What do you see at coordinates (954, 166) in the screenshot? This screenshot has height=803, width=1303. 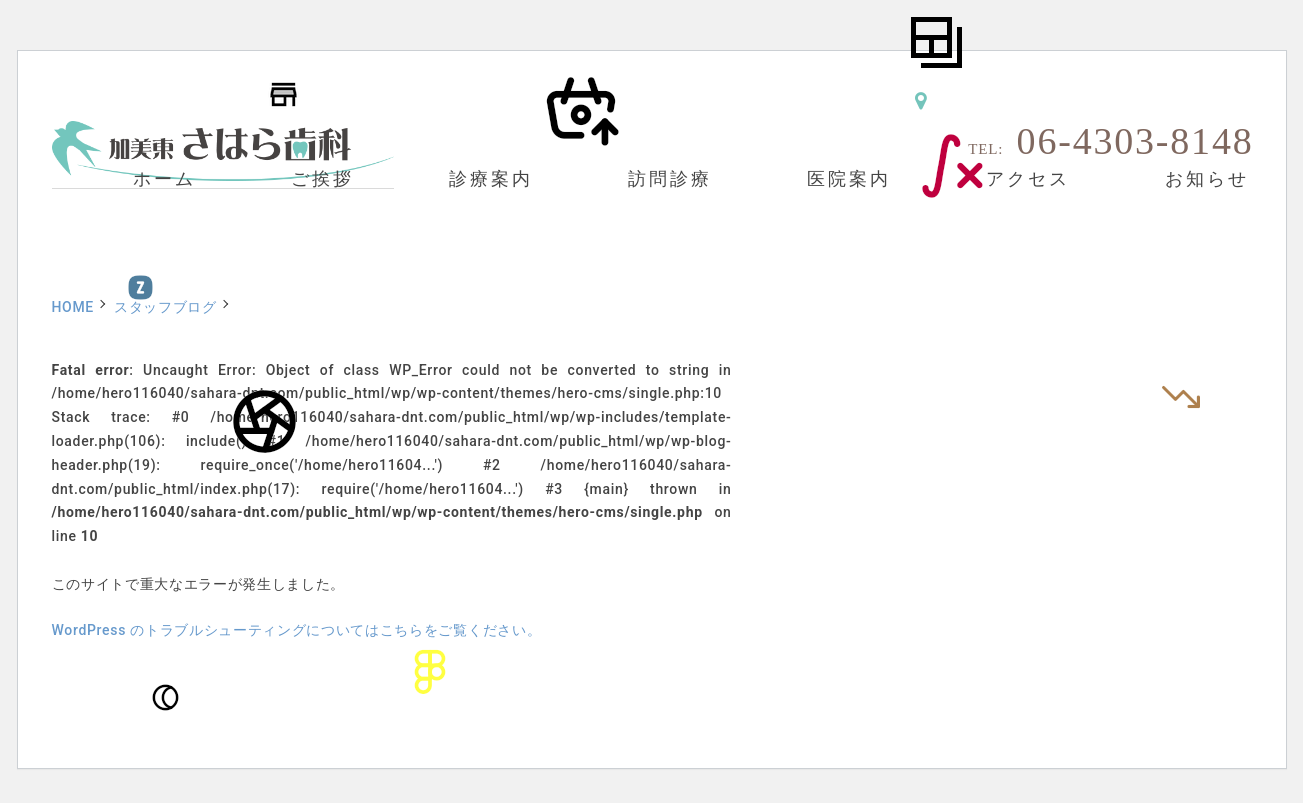 I see `remove or clear an integral calculation` at bounding box center [954, 166].